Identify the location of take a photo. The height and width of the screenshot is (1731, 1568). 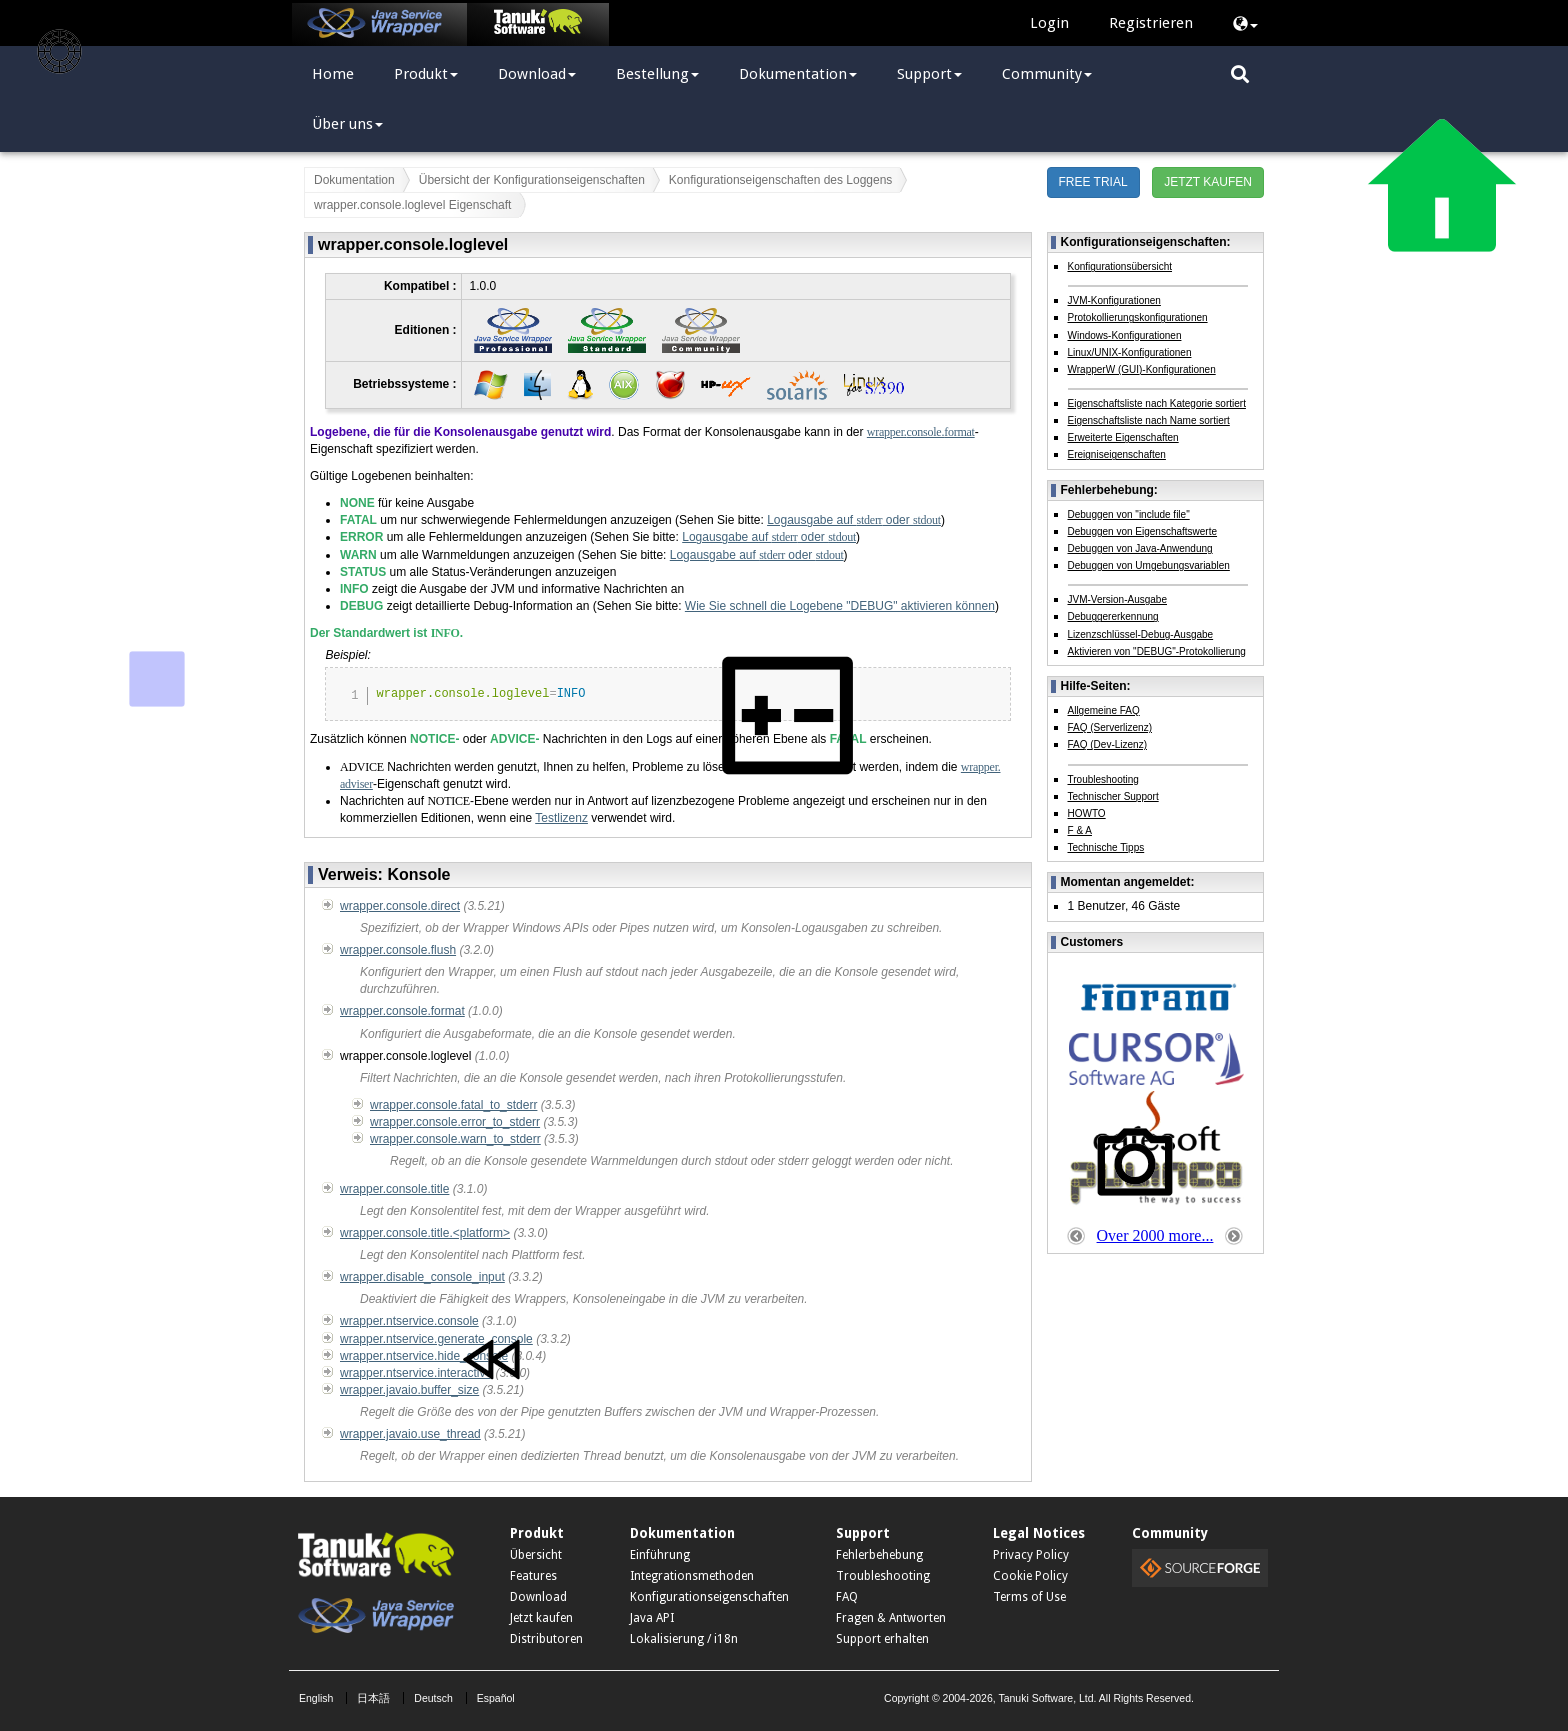
(1135, 1162).